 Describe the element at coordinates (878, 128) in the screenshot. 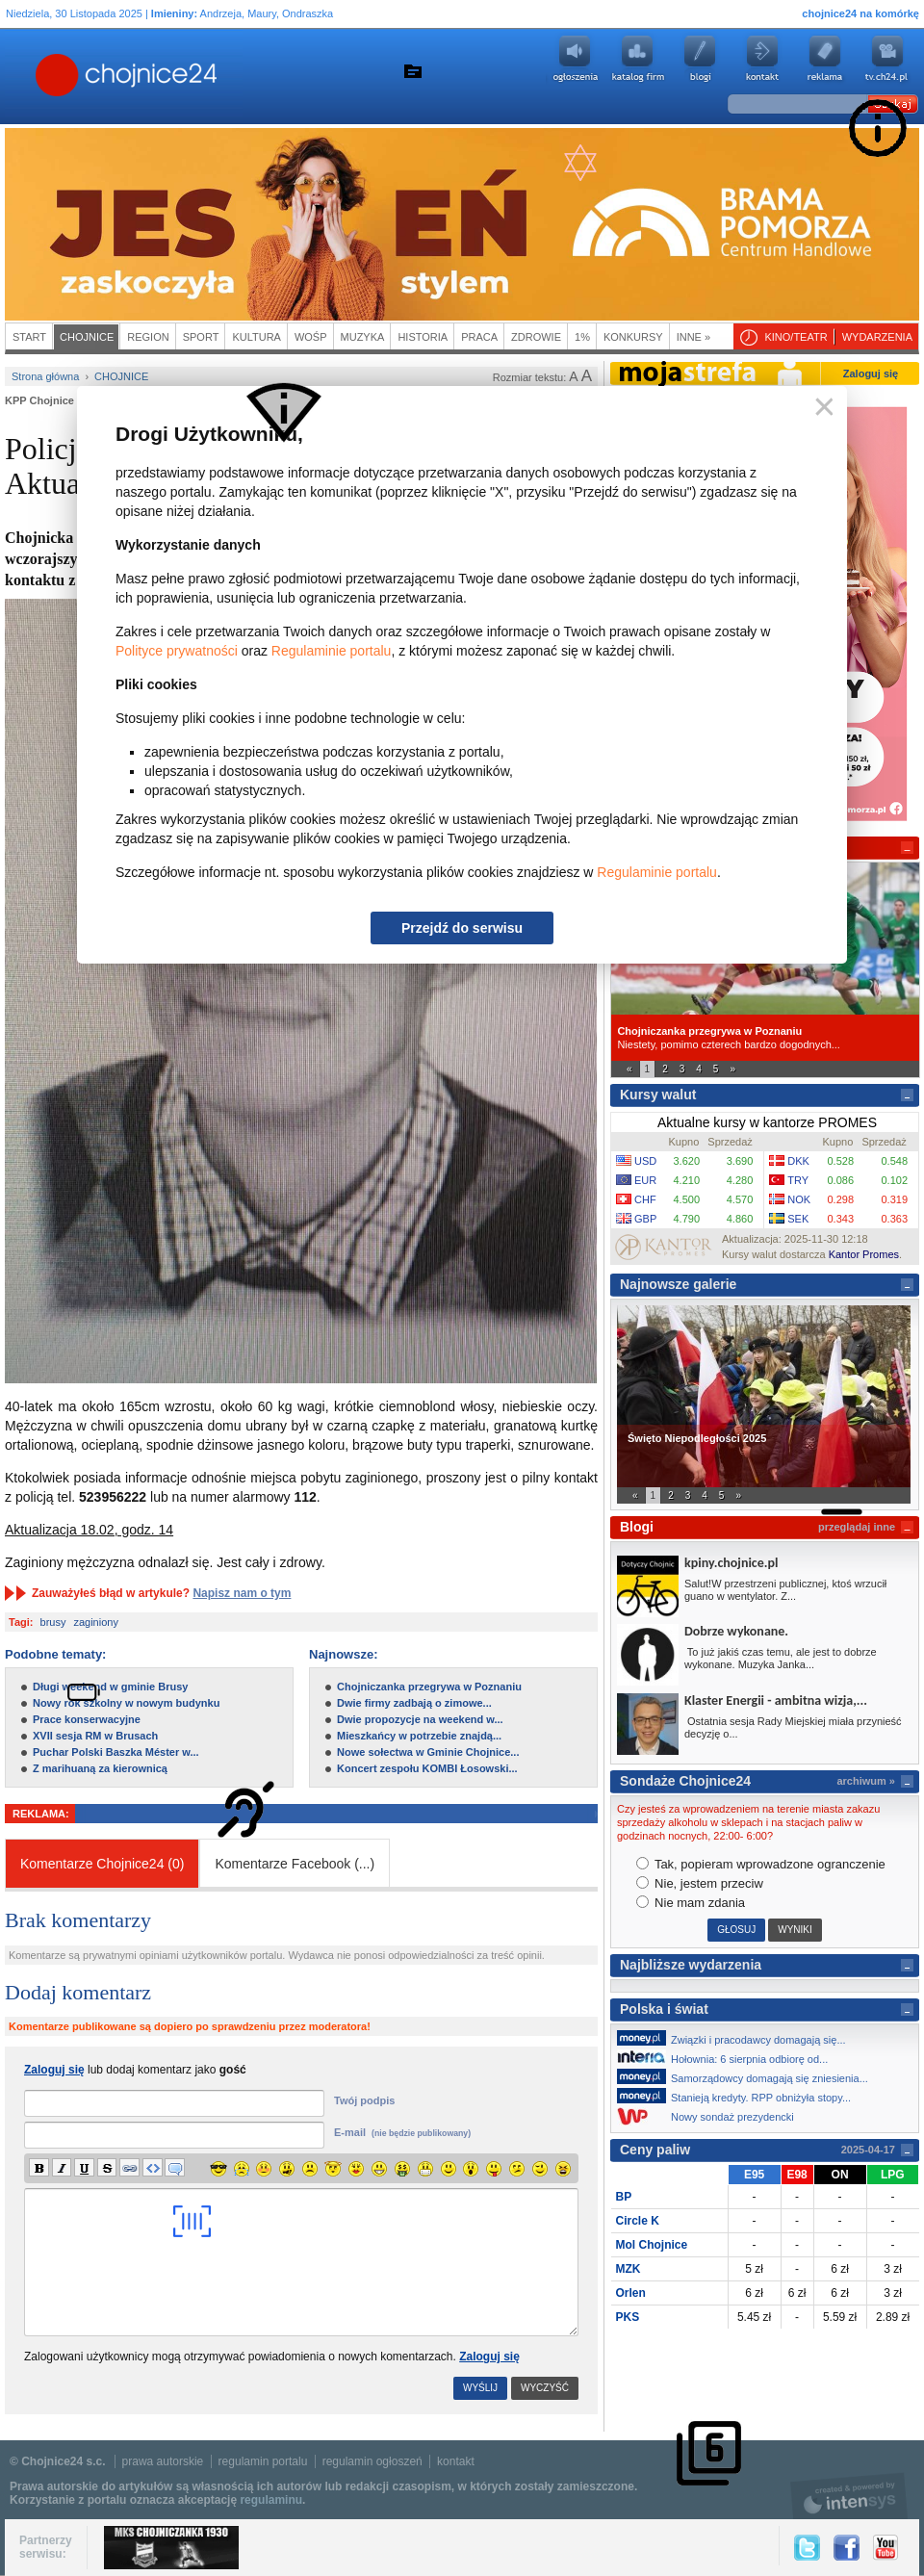

I see `view more information or details` at that location.